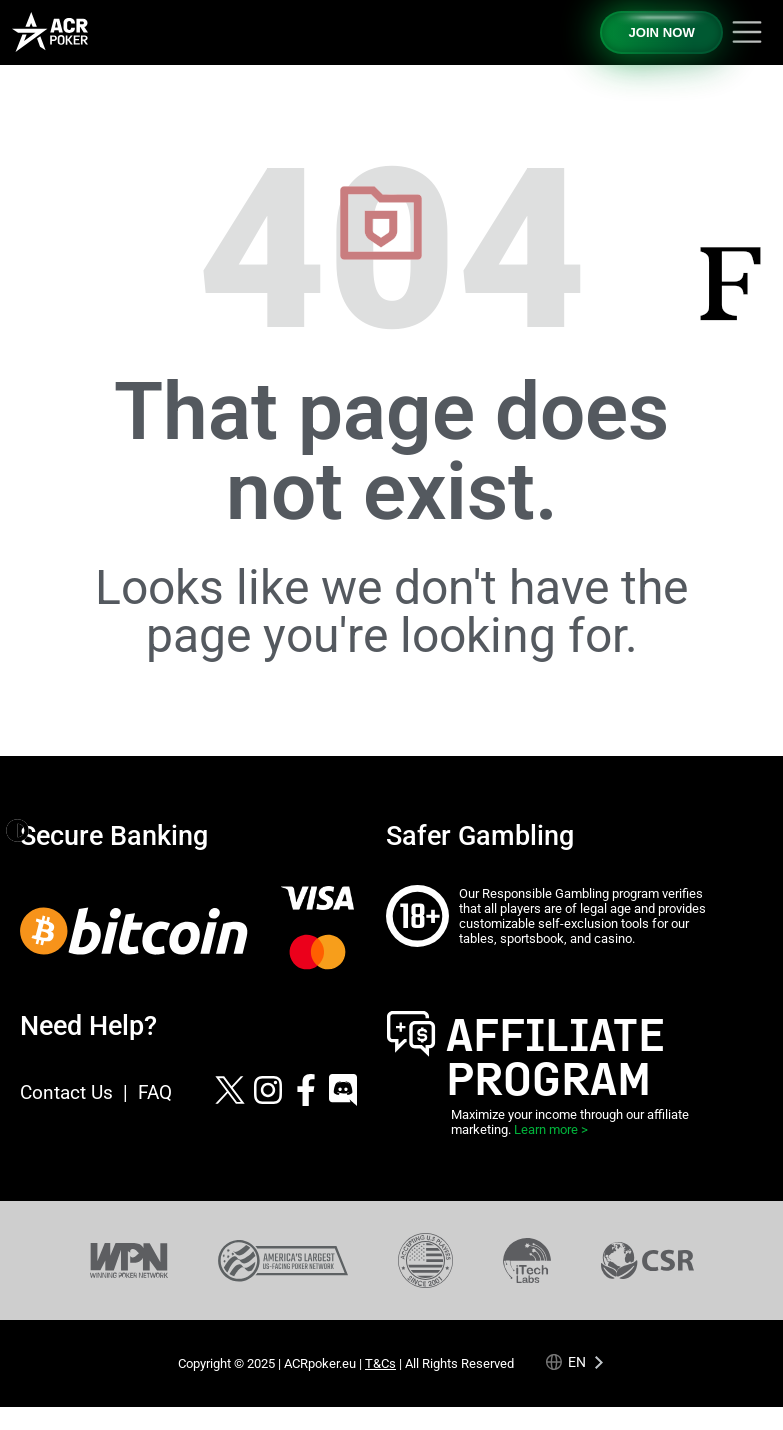 The image size is (783, 1430). What do you see at coordinates (730, 281) in the screenshot?
I see `switch to sans-serif font style` at bounding box center [730, 281].